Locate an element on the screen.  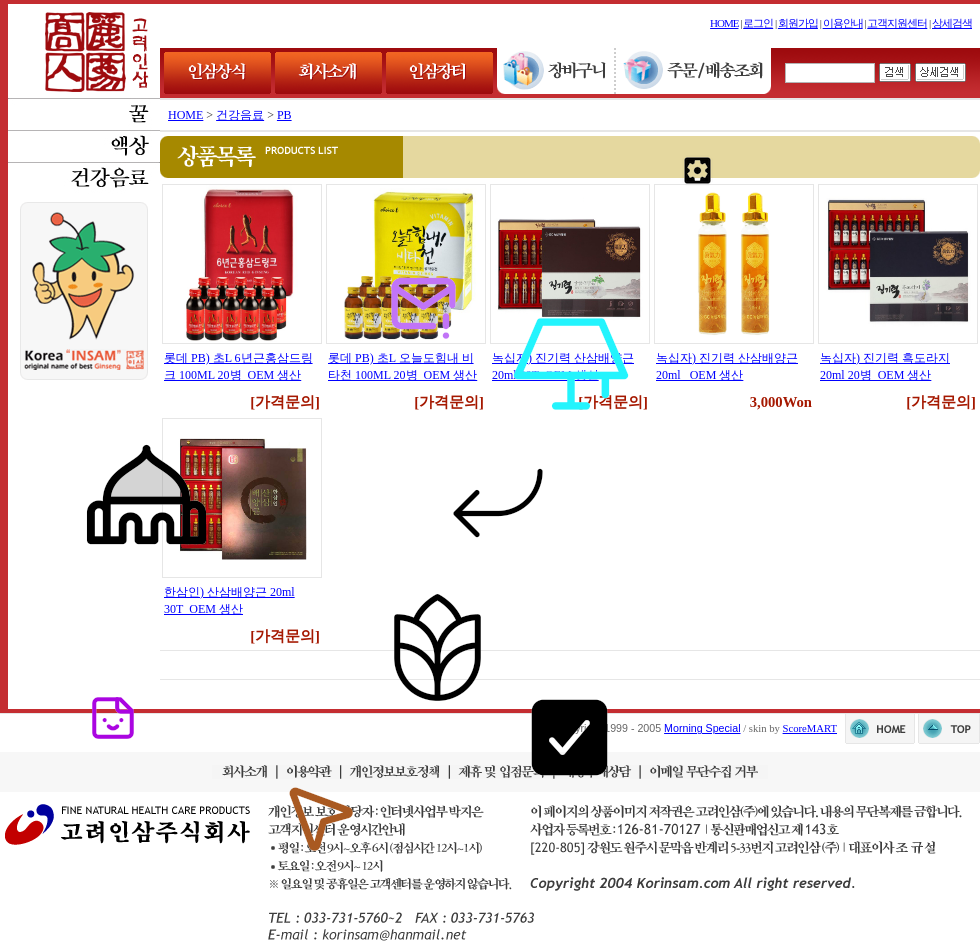
reply to a message is located at coordinates (498, 503).